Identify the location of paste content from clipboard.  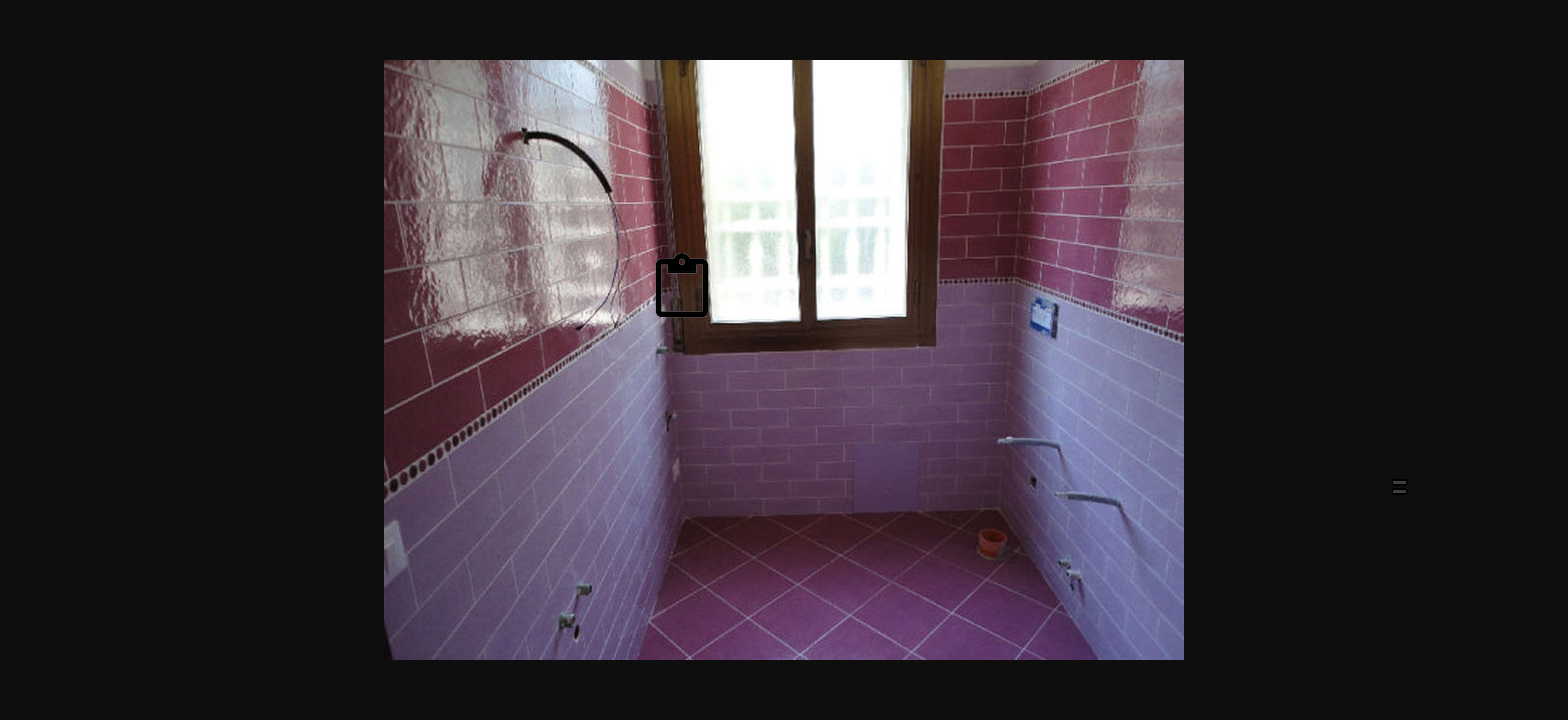
(682, 288).